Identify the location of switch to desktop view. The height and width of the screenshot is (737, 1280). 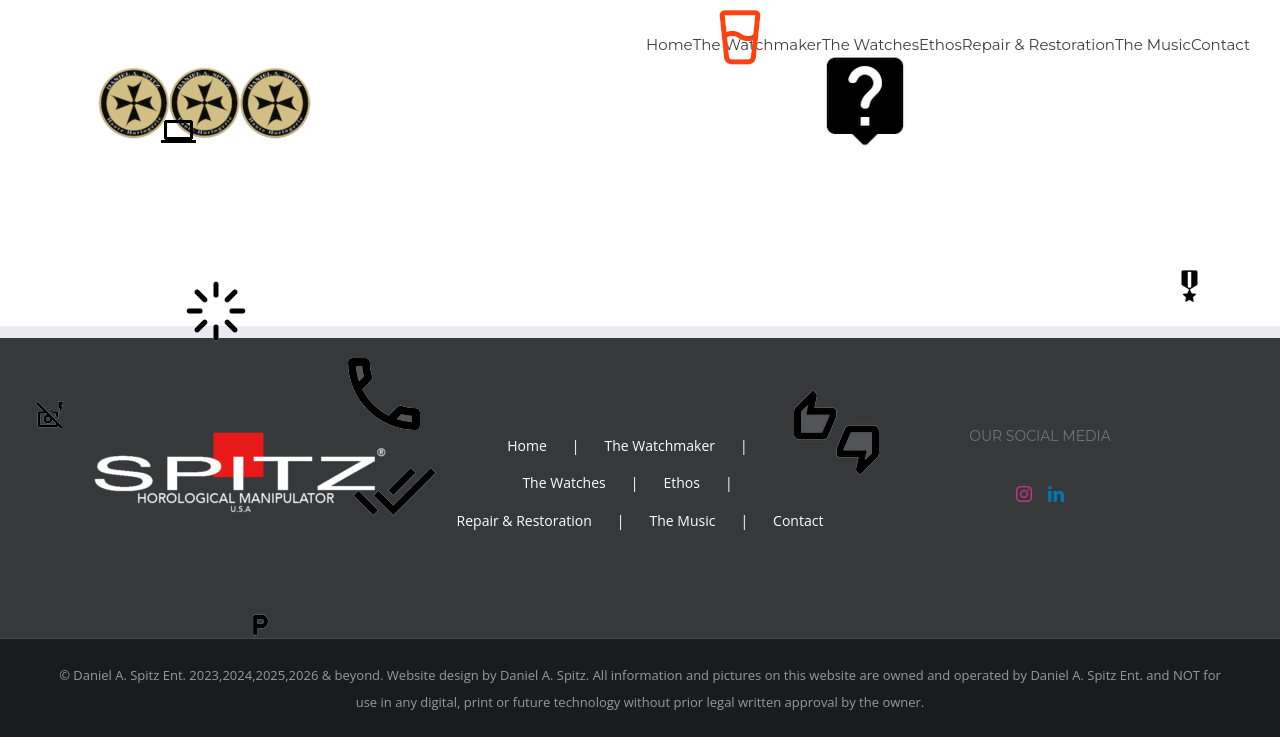
(178, 131).